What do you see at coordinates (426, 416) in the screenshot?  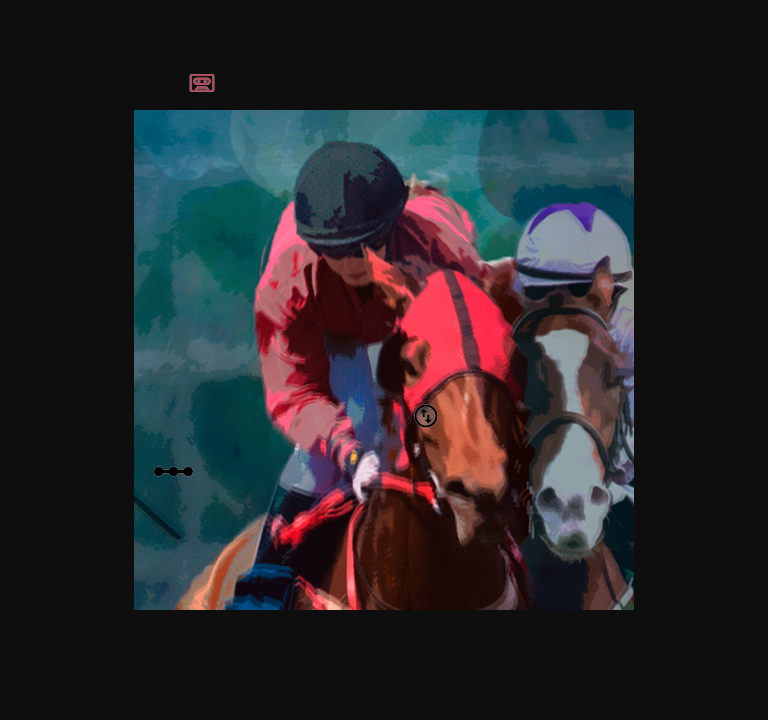 I see `swap or reorder items vertically` at bounding box center [426, 416].